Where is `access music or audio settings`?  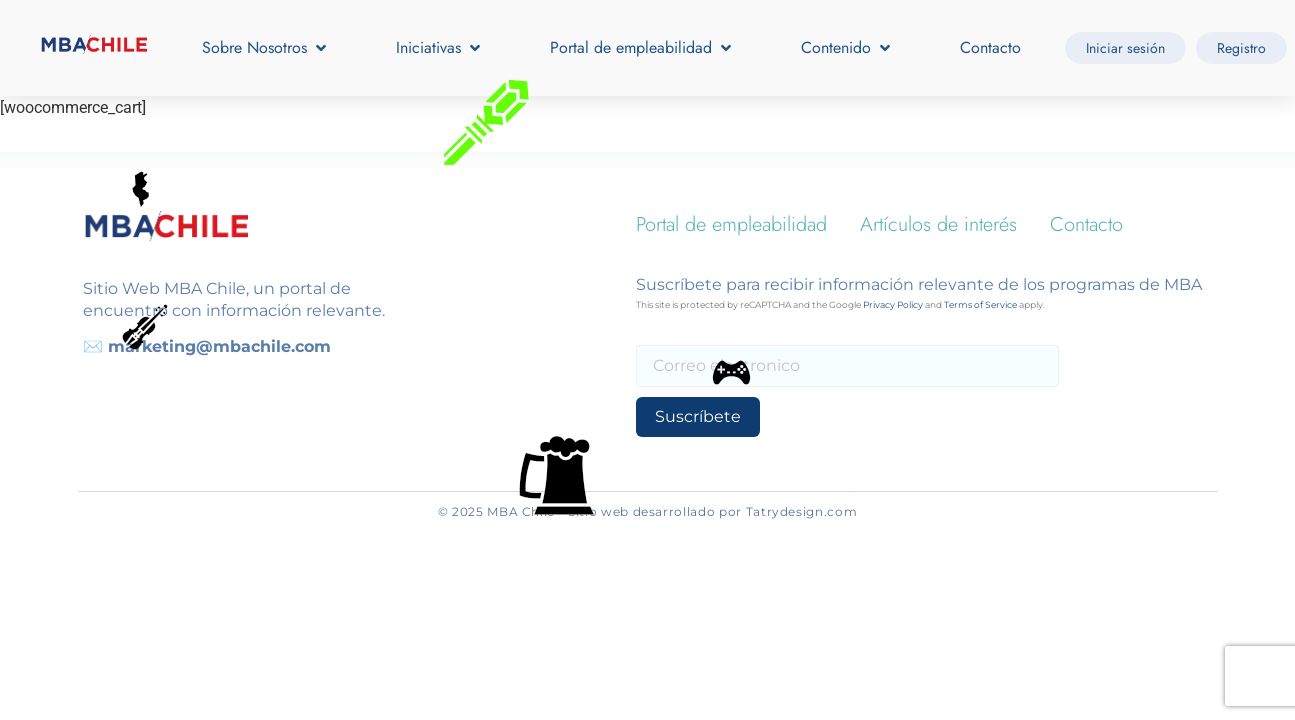
access music or audio settings is located at coordinates (145, 327).